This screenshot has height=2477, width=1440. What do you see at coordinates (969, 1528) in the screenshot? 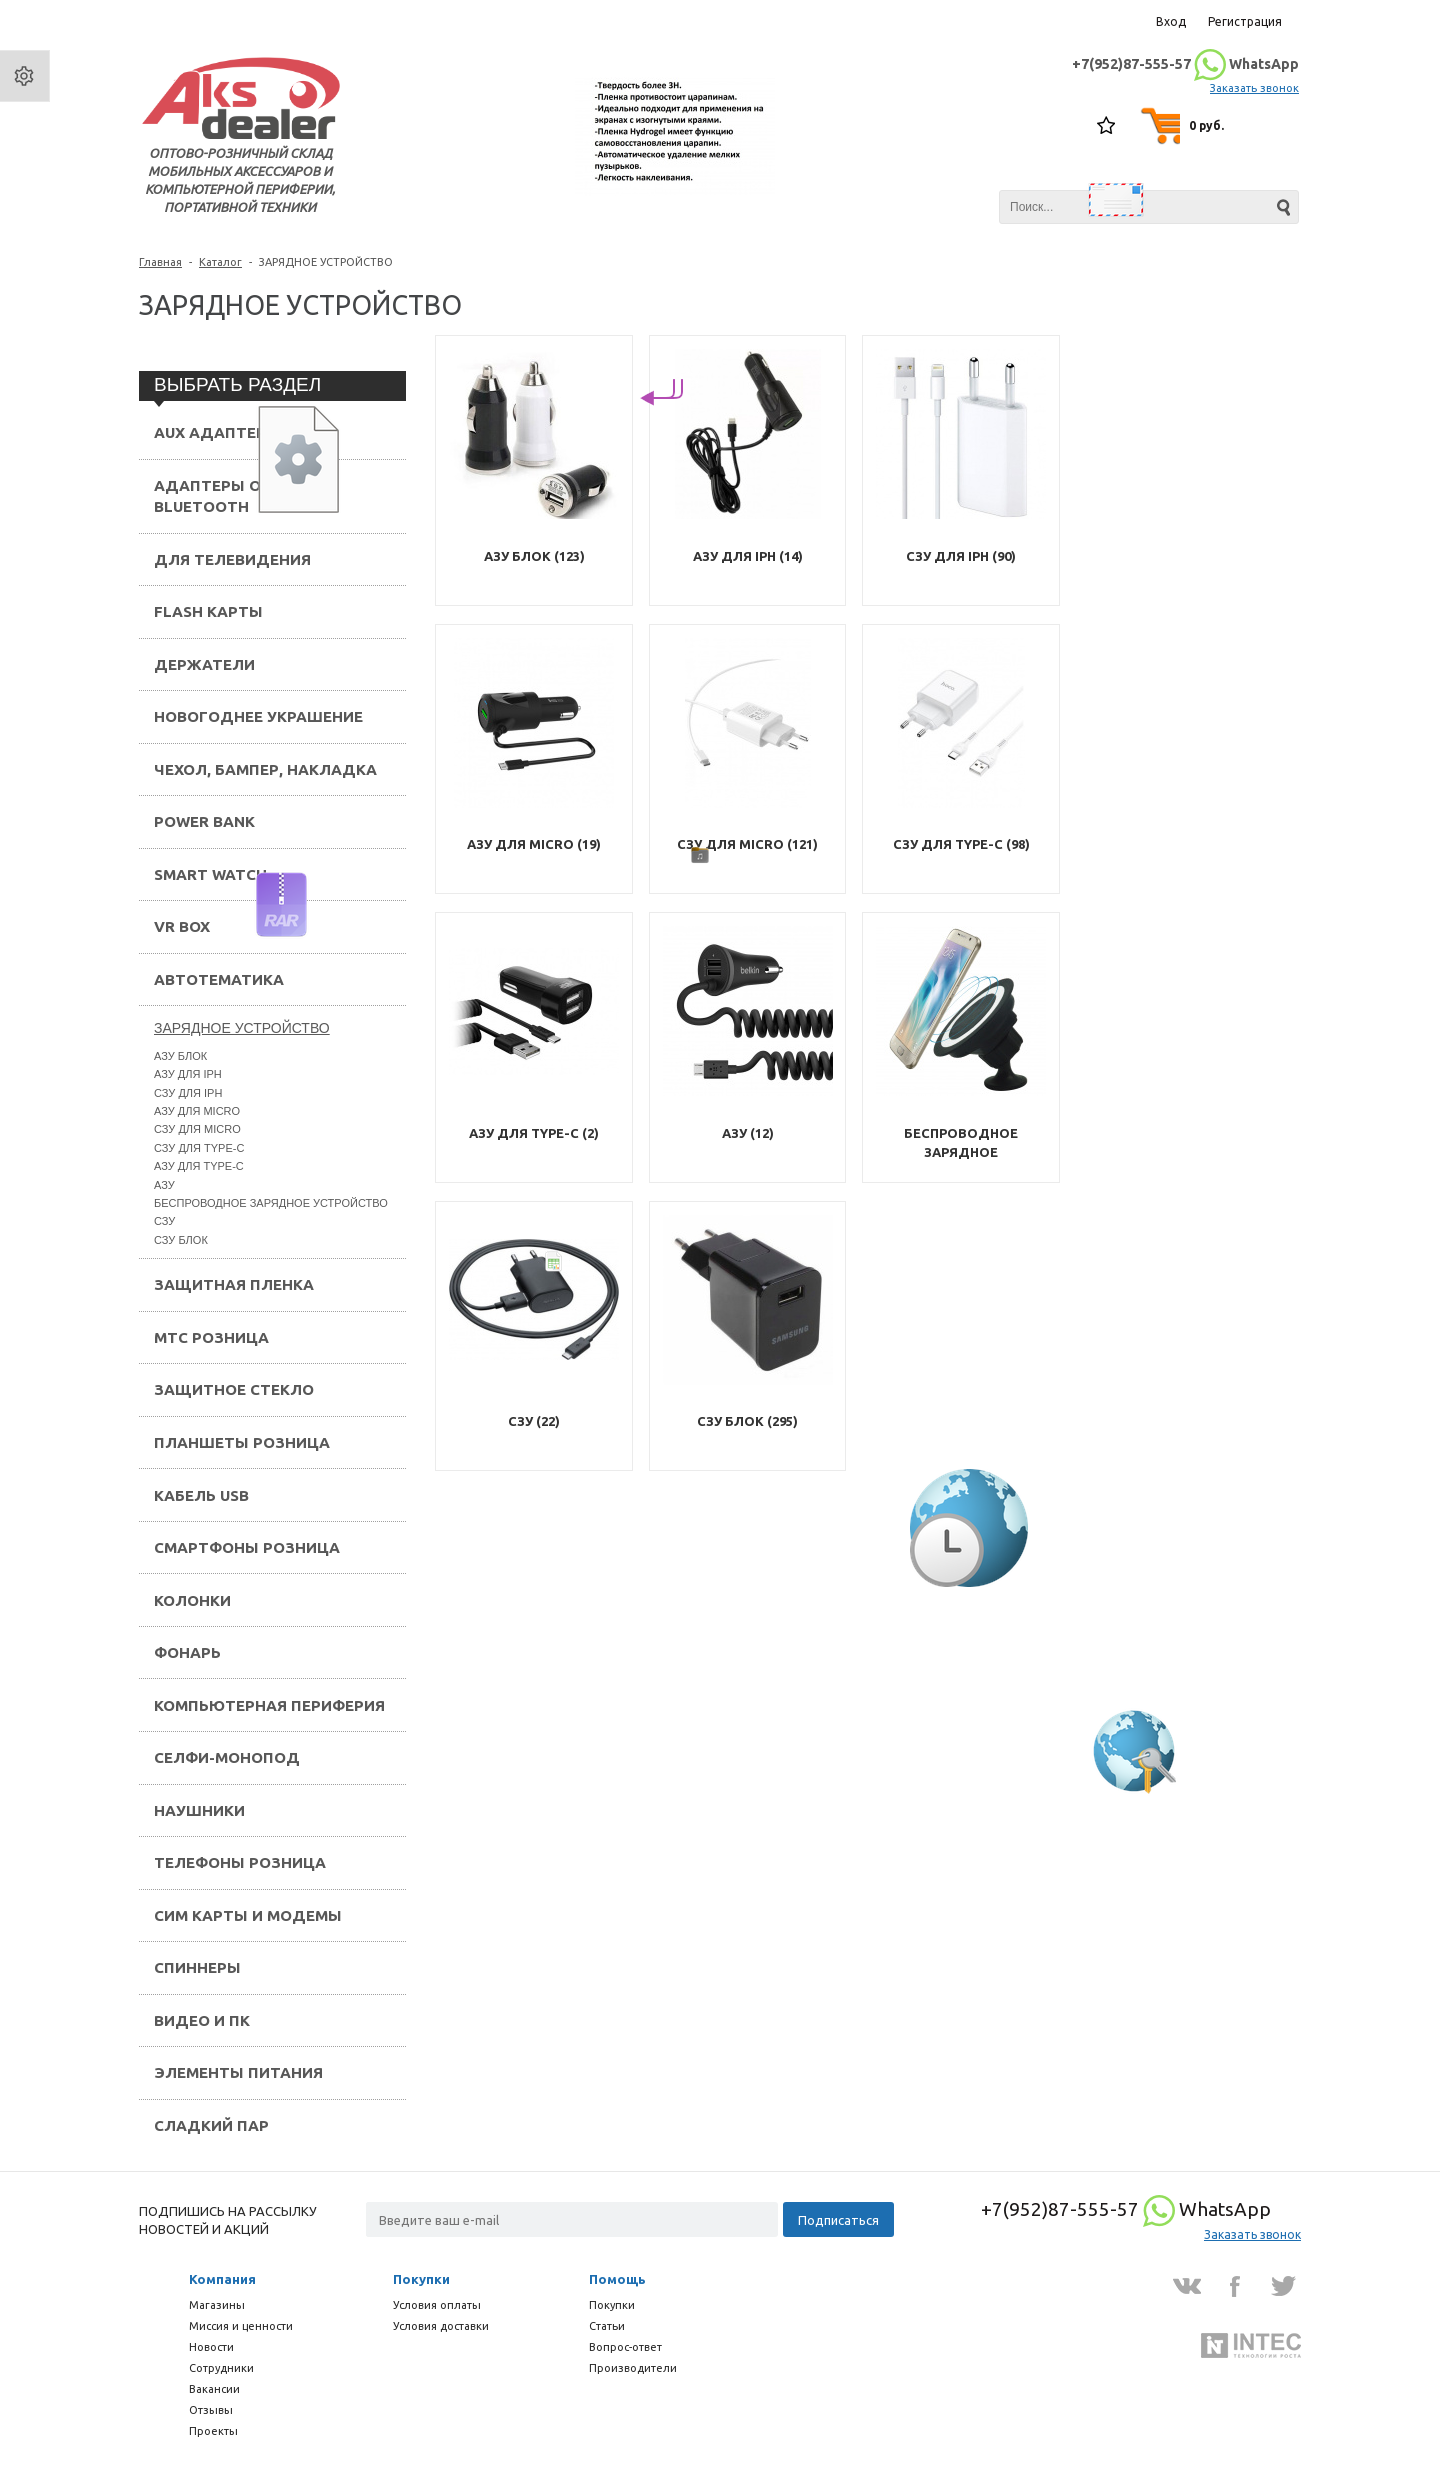
I see `view world clock or time zones` at bounding box center [969, 1528].